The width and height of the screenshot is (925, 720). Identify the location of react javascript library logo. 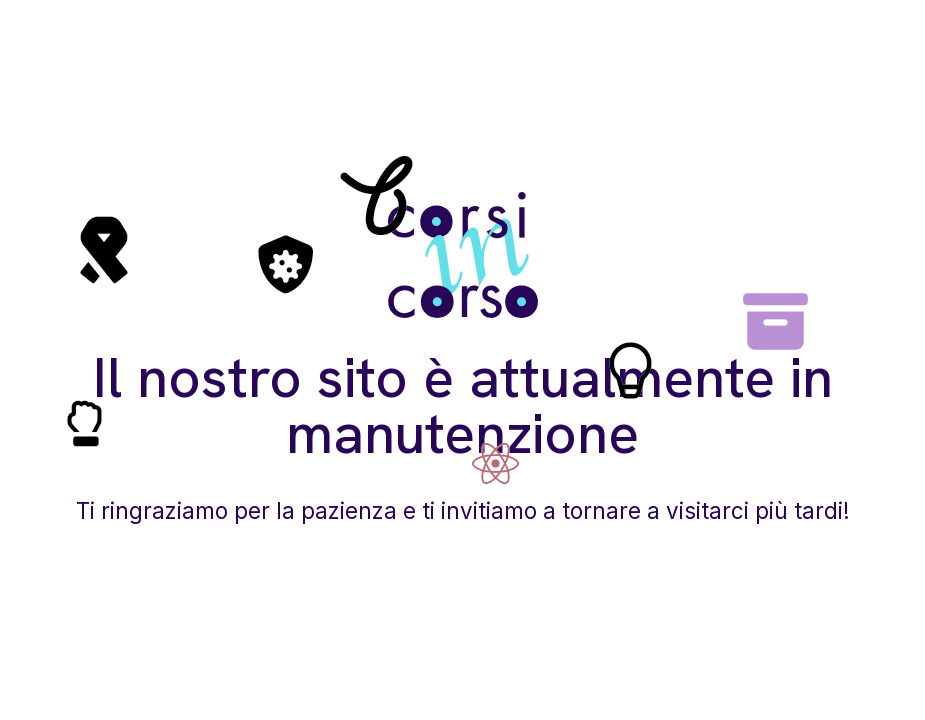
(495, 463).